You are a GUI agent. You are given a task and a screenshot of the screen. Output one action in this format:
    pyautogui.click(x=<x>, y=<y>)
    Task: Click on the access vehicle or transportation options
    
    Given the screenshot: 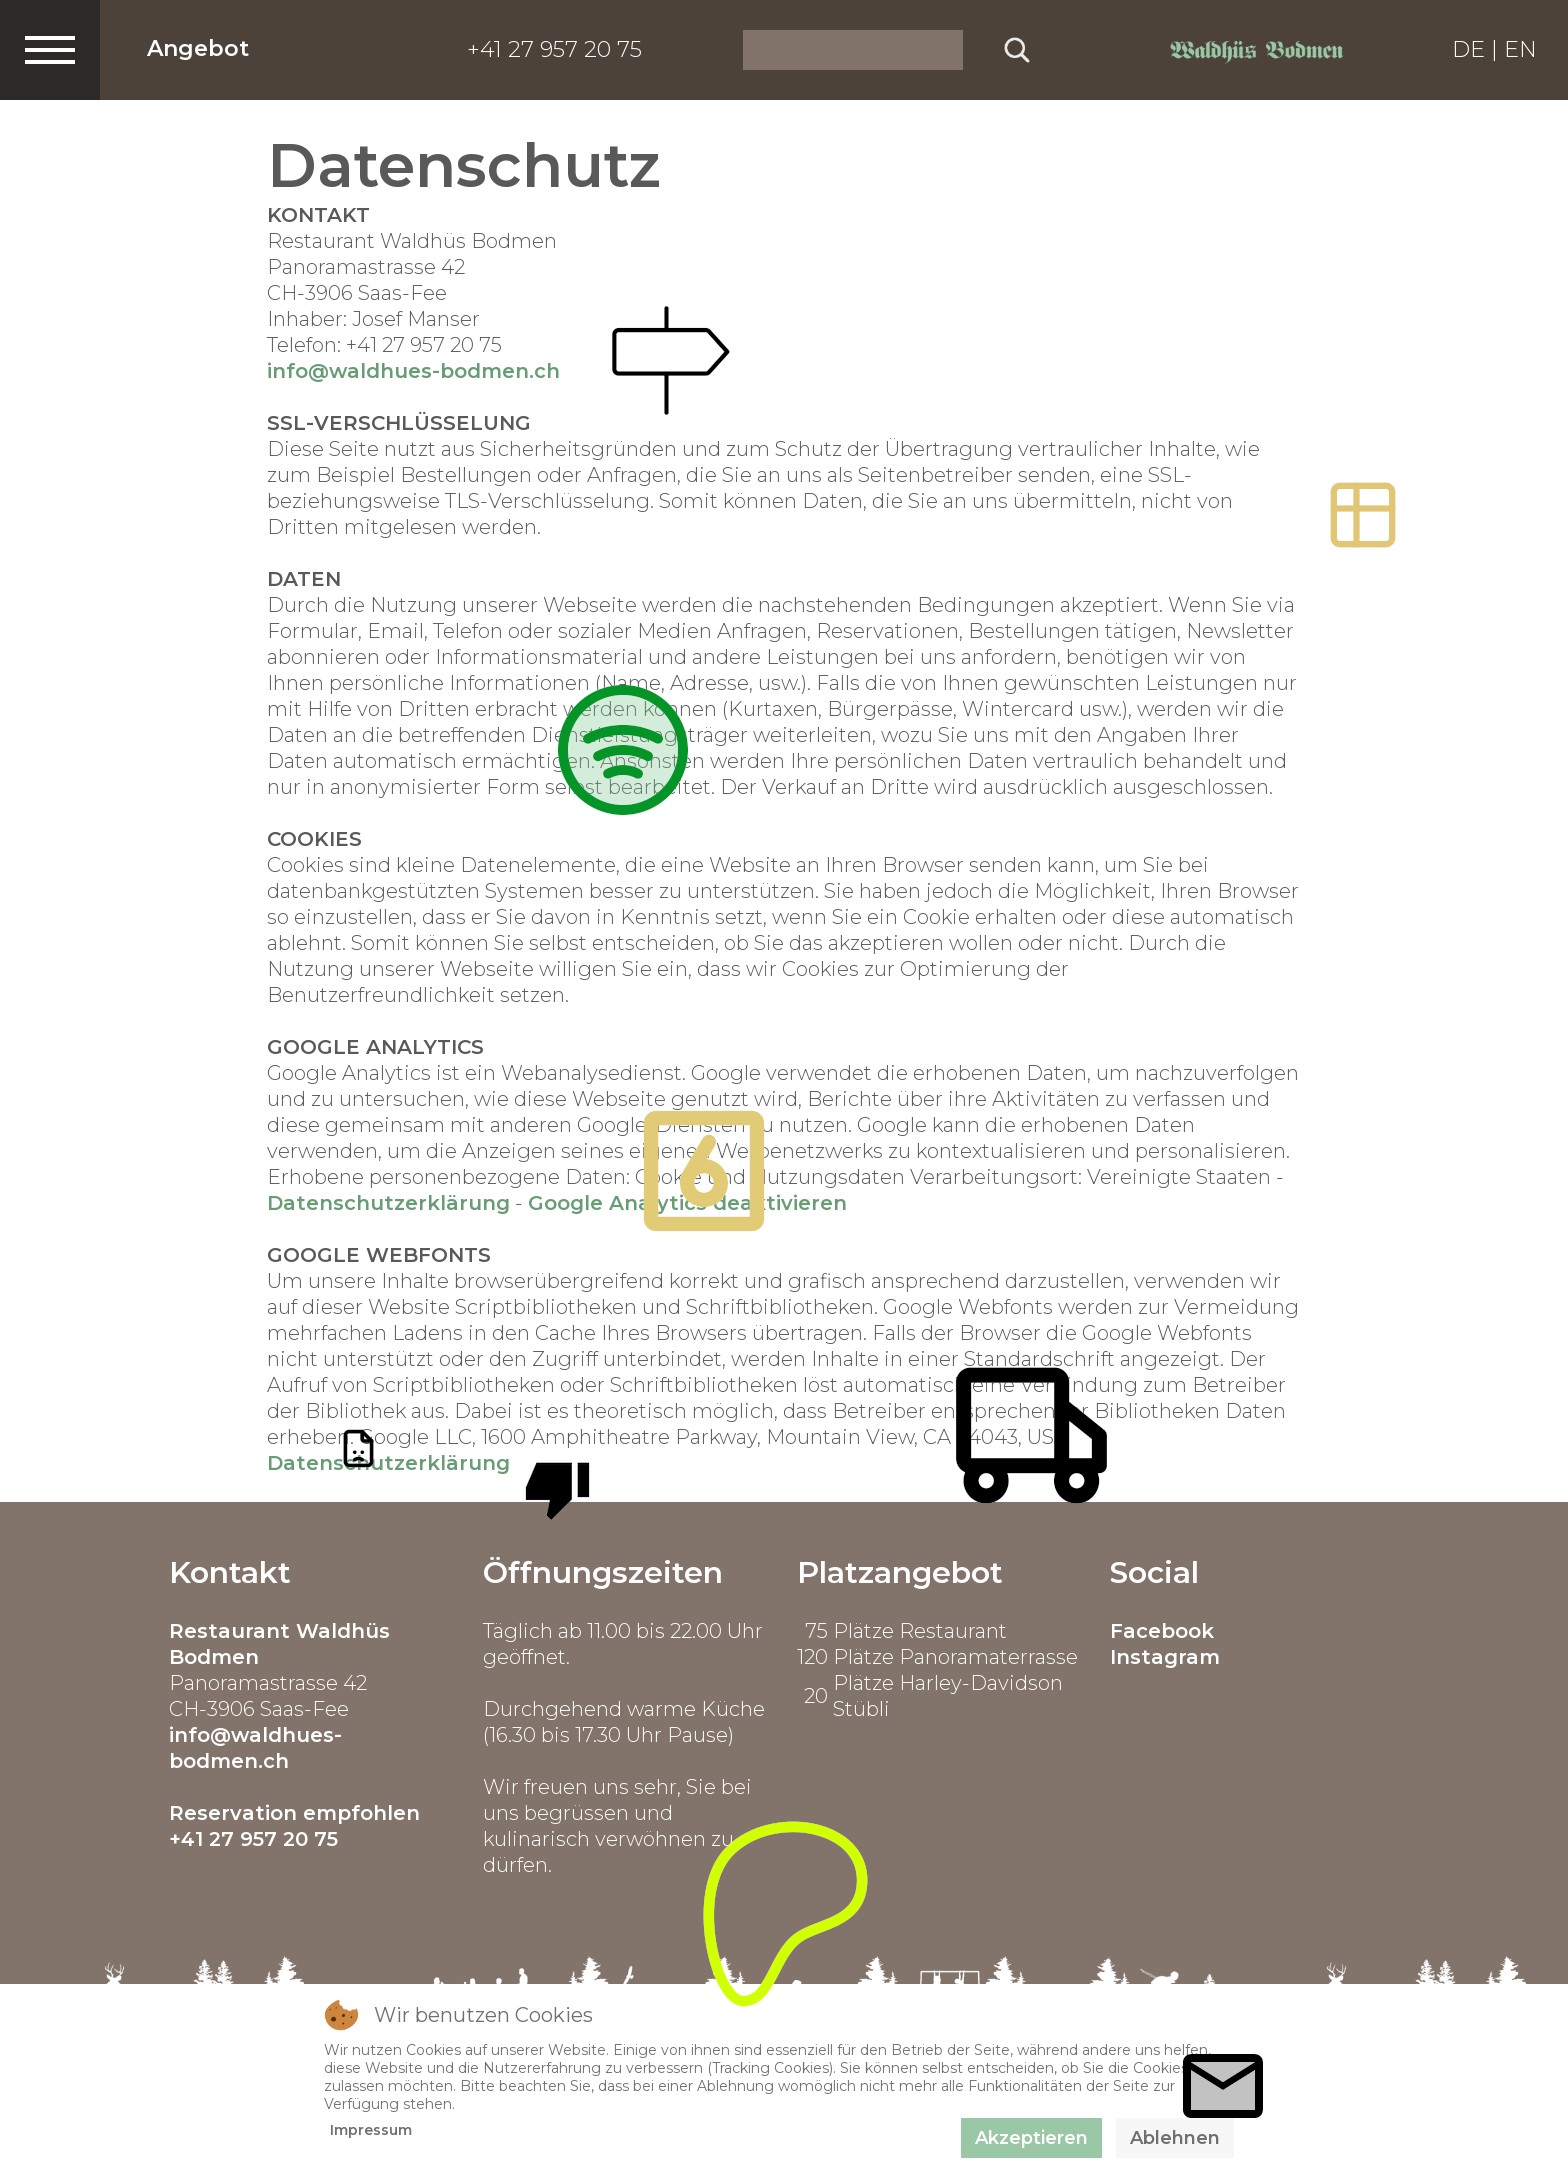 What is the action you would take?
    pyautogui.click(x=1031, y=1435)
    